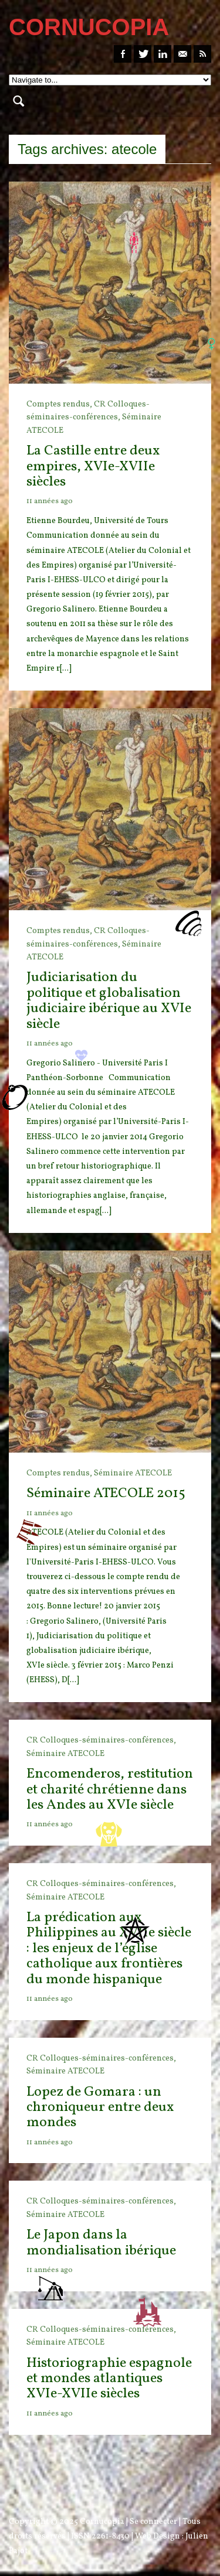 This screenshot has width=220, height=2576. I want to click on launch projectile or siege weapon in game, so click(50, 2287).